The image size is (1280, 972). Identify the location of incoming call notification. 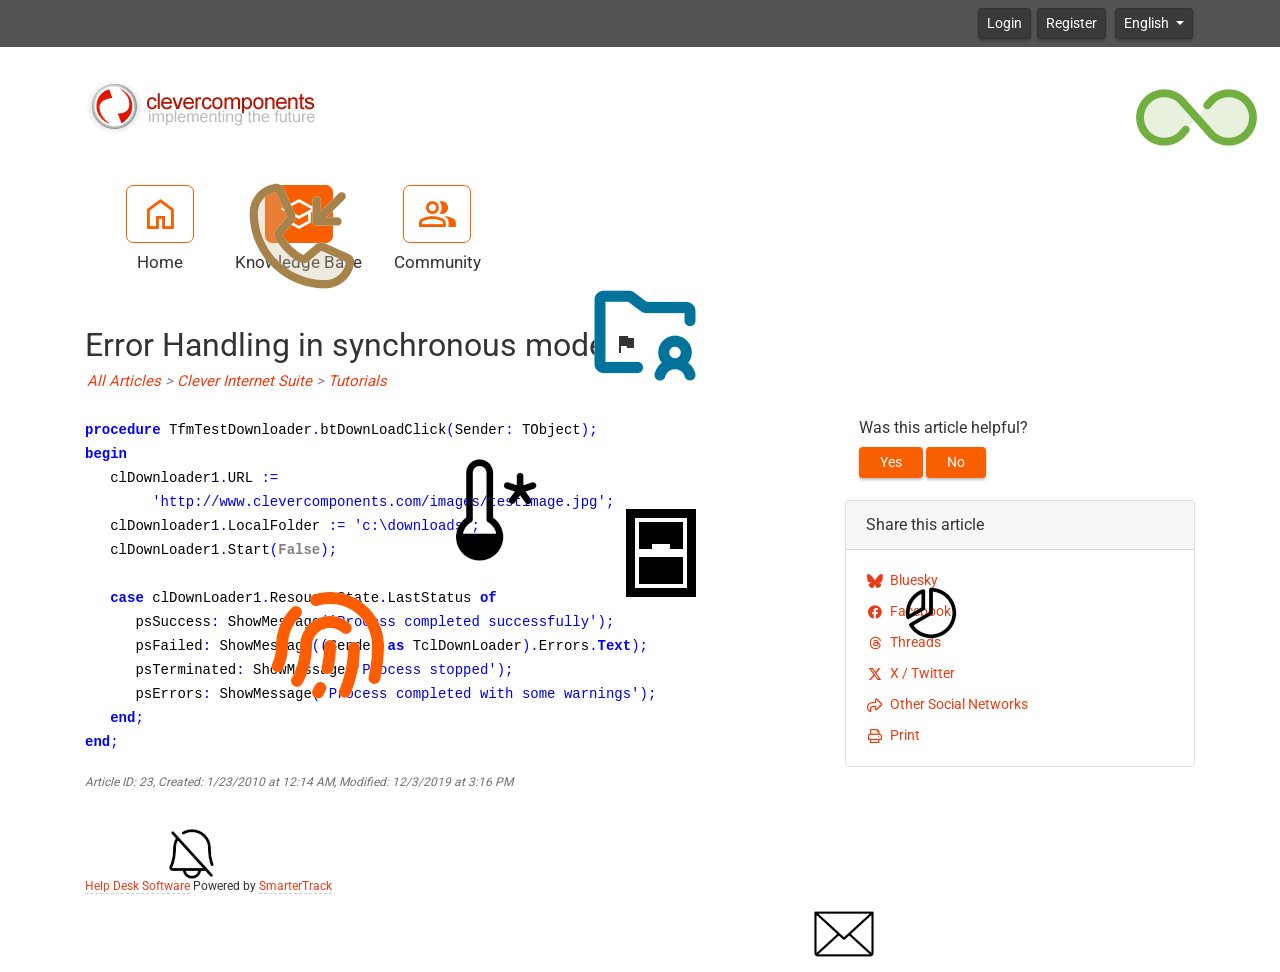
(304, 234).